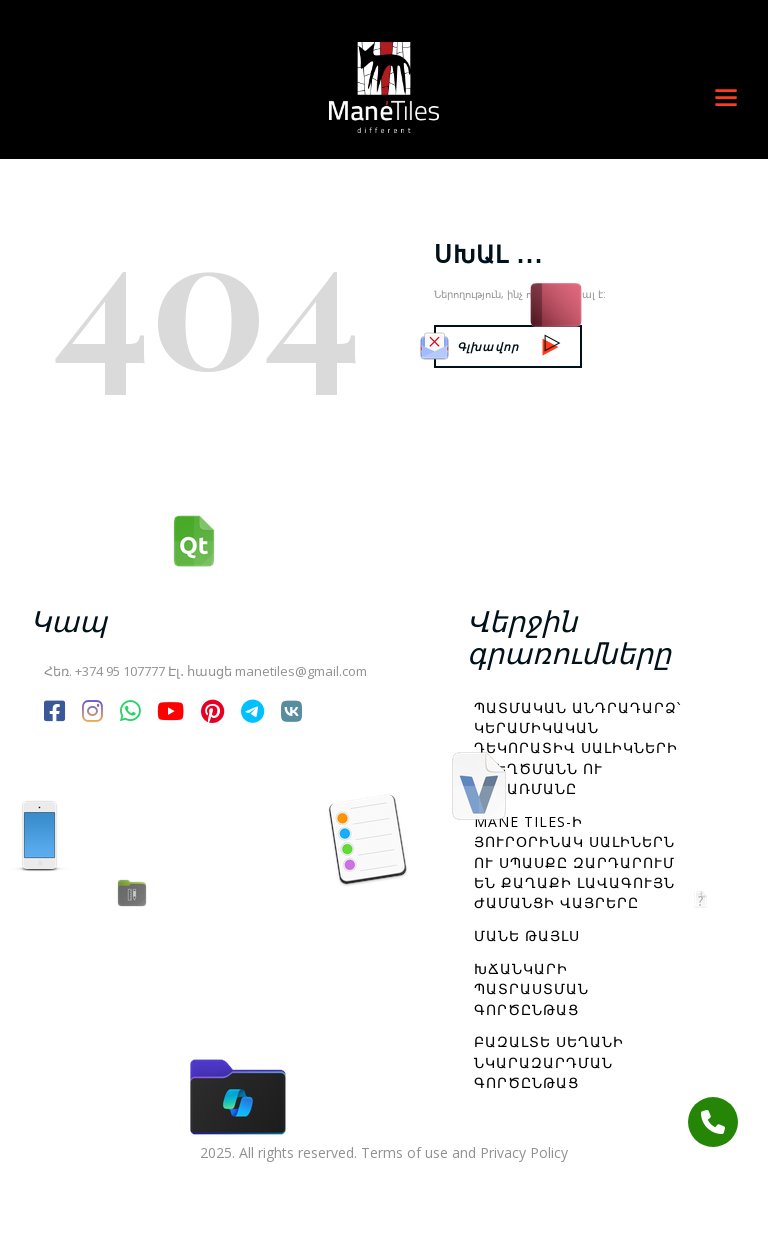  What do you see at coordinates (39, 834) in the screenshot?
I see `iPod touch device connected` at bounding box center [39, 834].